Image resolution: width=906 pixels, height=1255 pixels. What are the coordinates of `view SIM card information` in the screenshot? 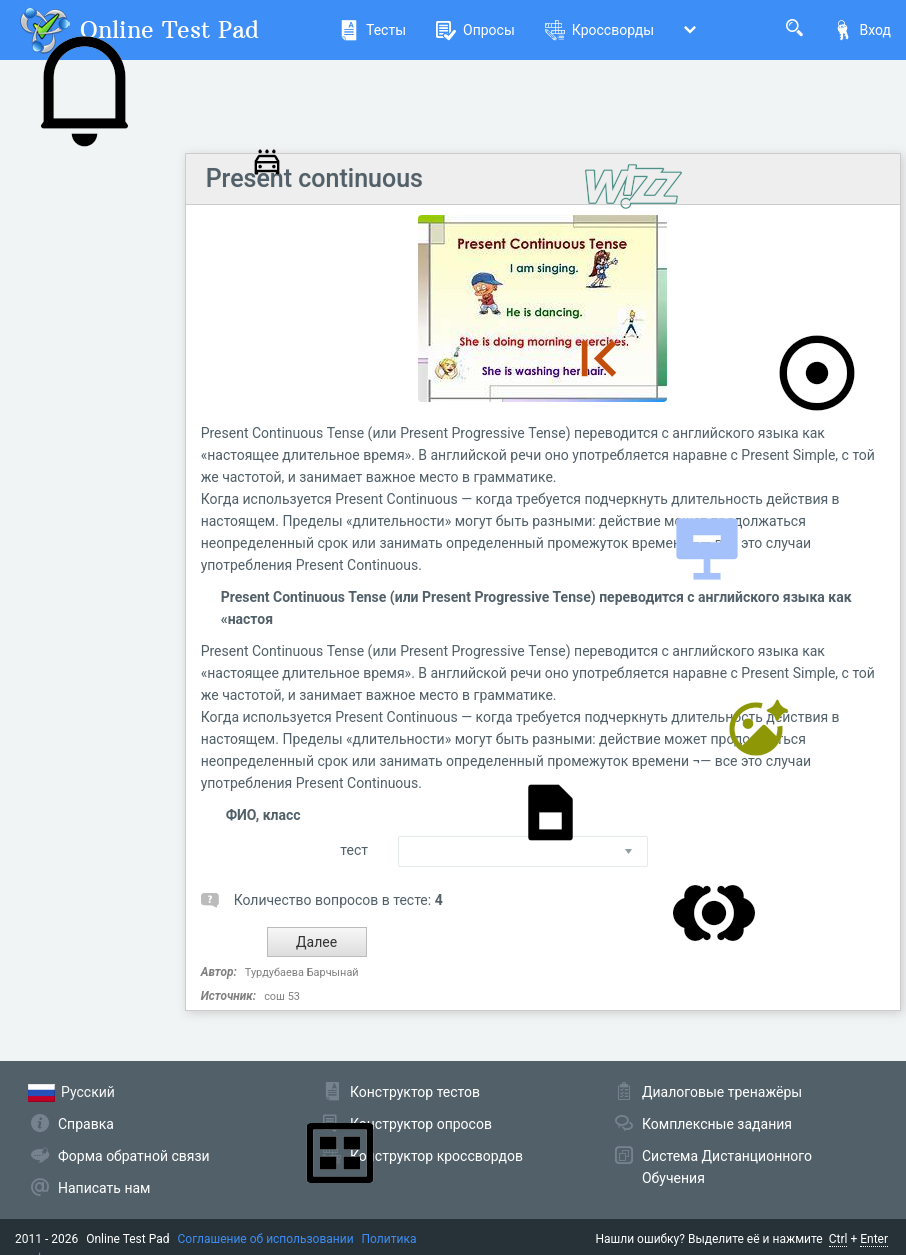 It's located at (550, 812).